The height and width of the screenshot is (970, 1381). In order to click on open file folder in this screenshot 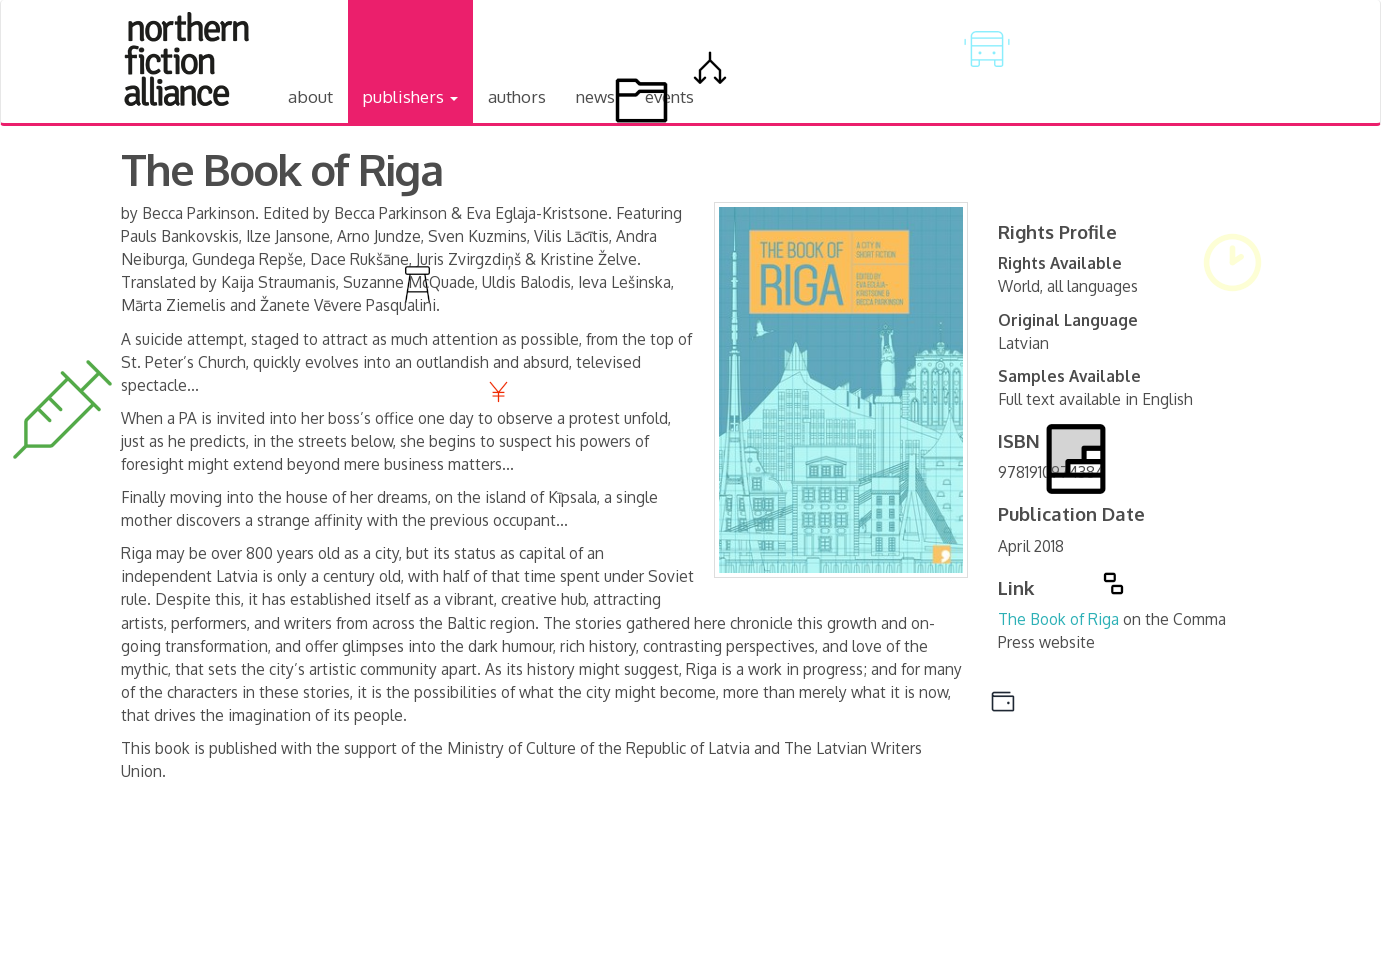, I will do `click(641, 100)`.